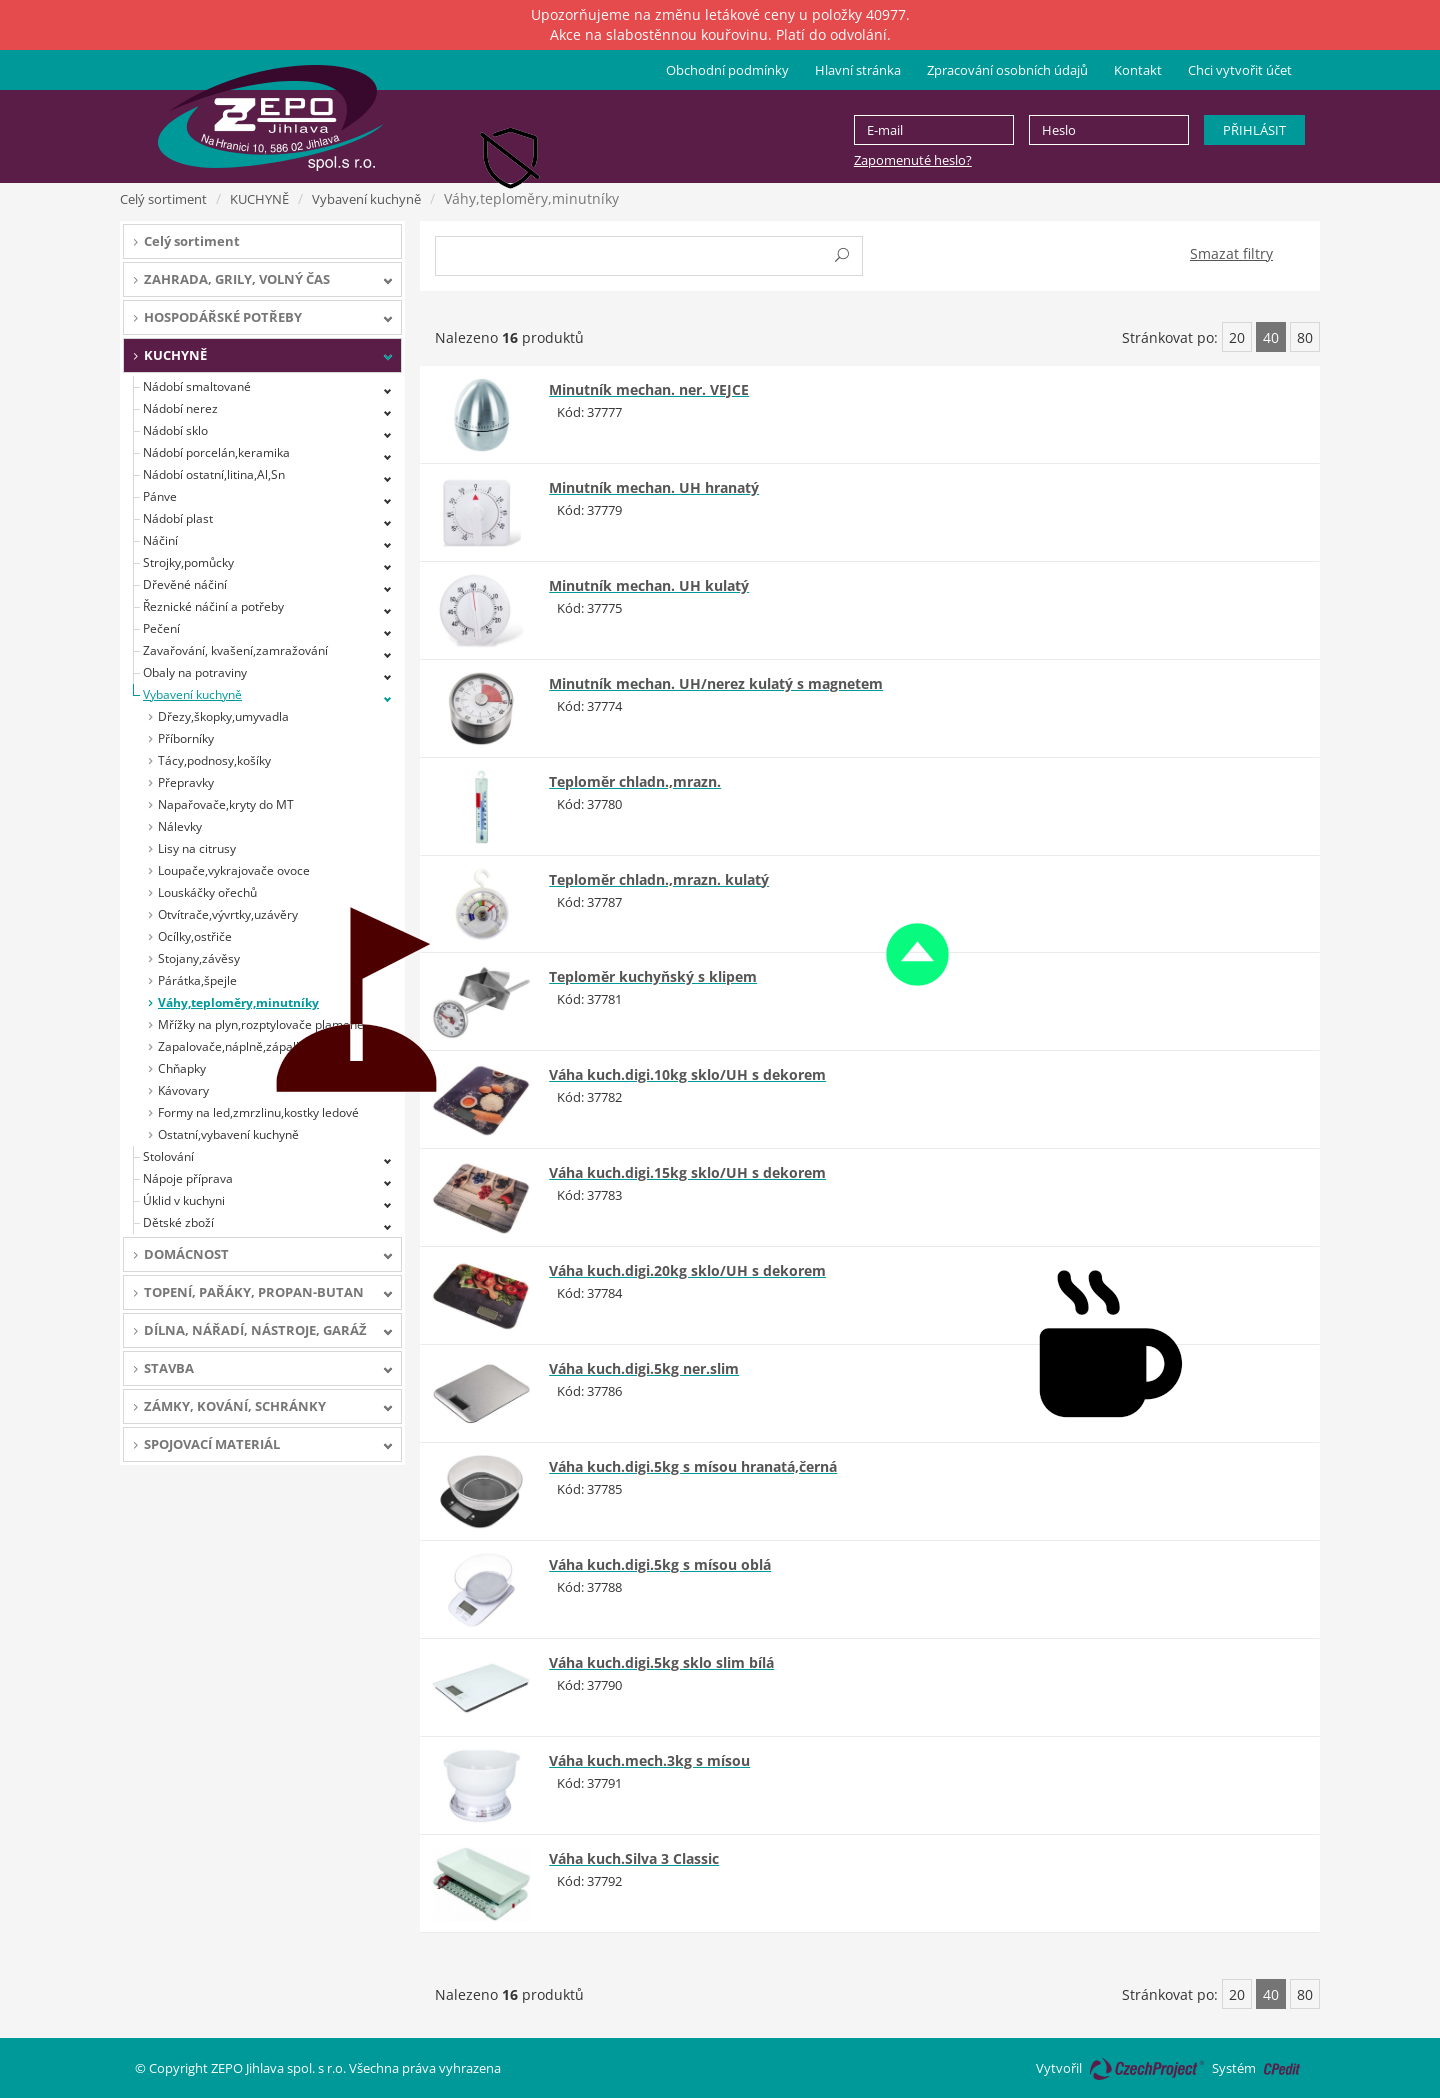 The image size is (1440, 2098). What do you see at coordinates (1102, 1346) in the screenshot?
I see `take a coffee break or pause timer` at bounding box center [1102, 1346].